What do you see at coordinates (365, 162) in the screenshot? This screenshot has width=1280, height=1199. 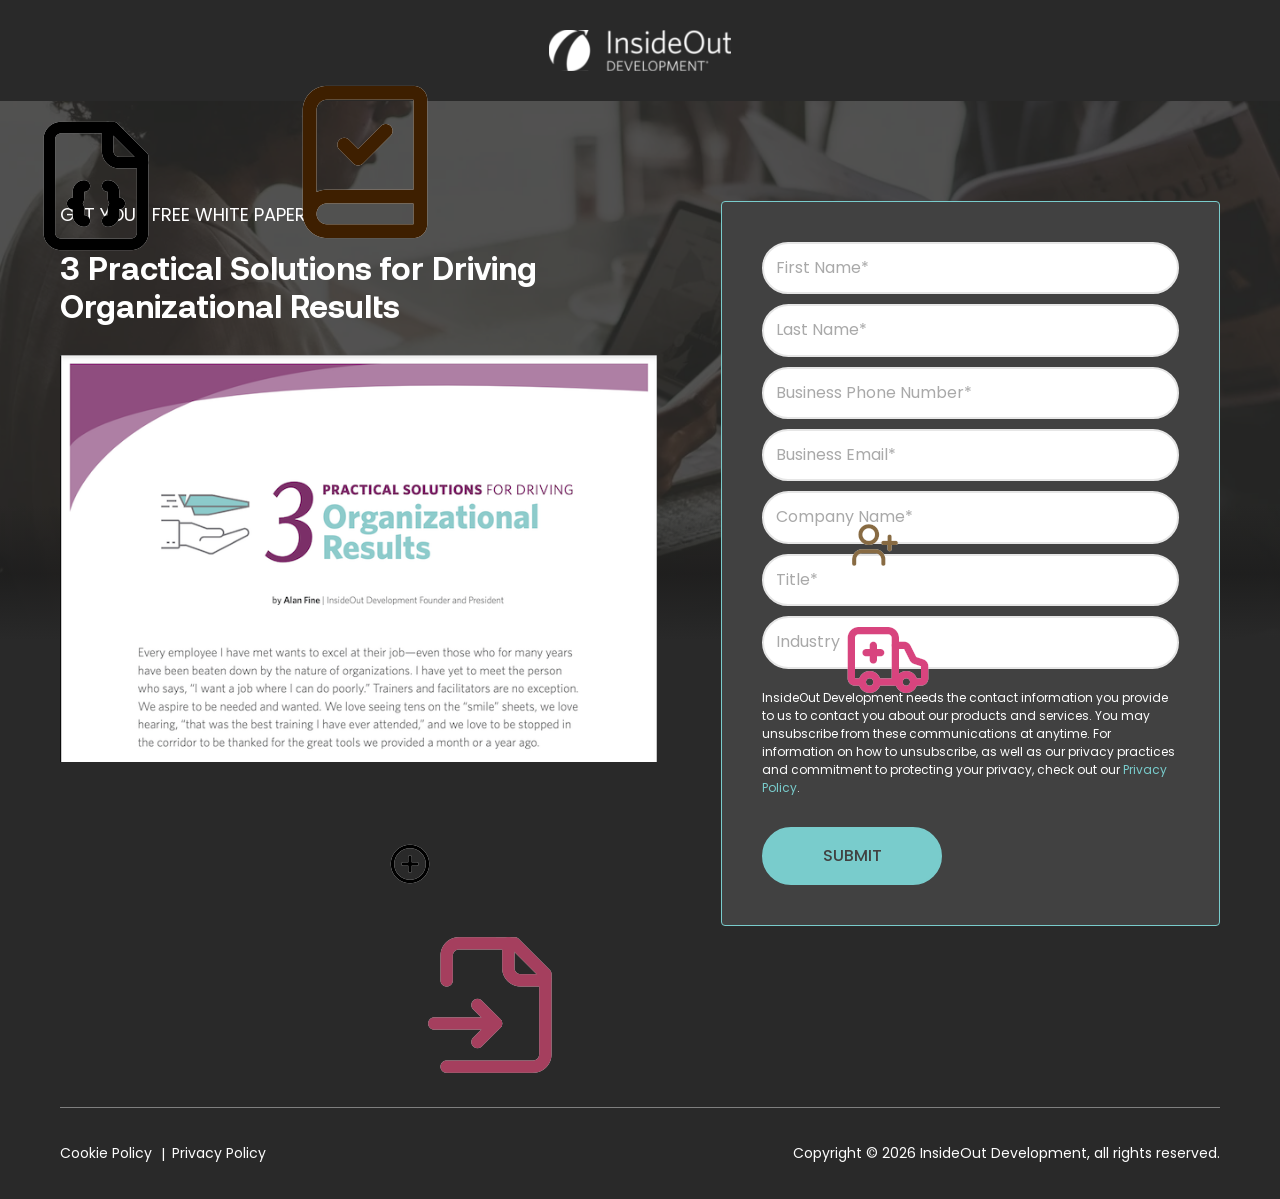 I see `mark a book as read or completed` at bounding box center [365, 162].